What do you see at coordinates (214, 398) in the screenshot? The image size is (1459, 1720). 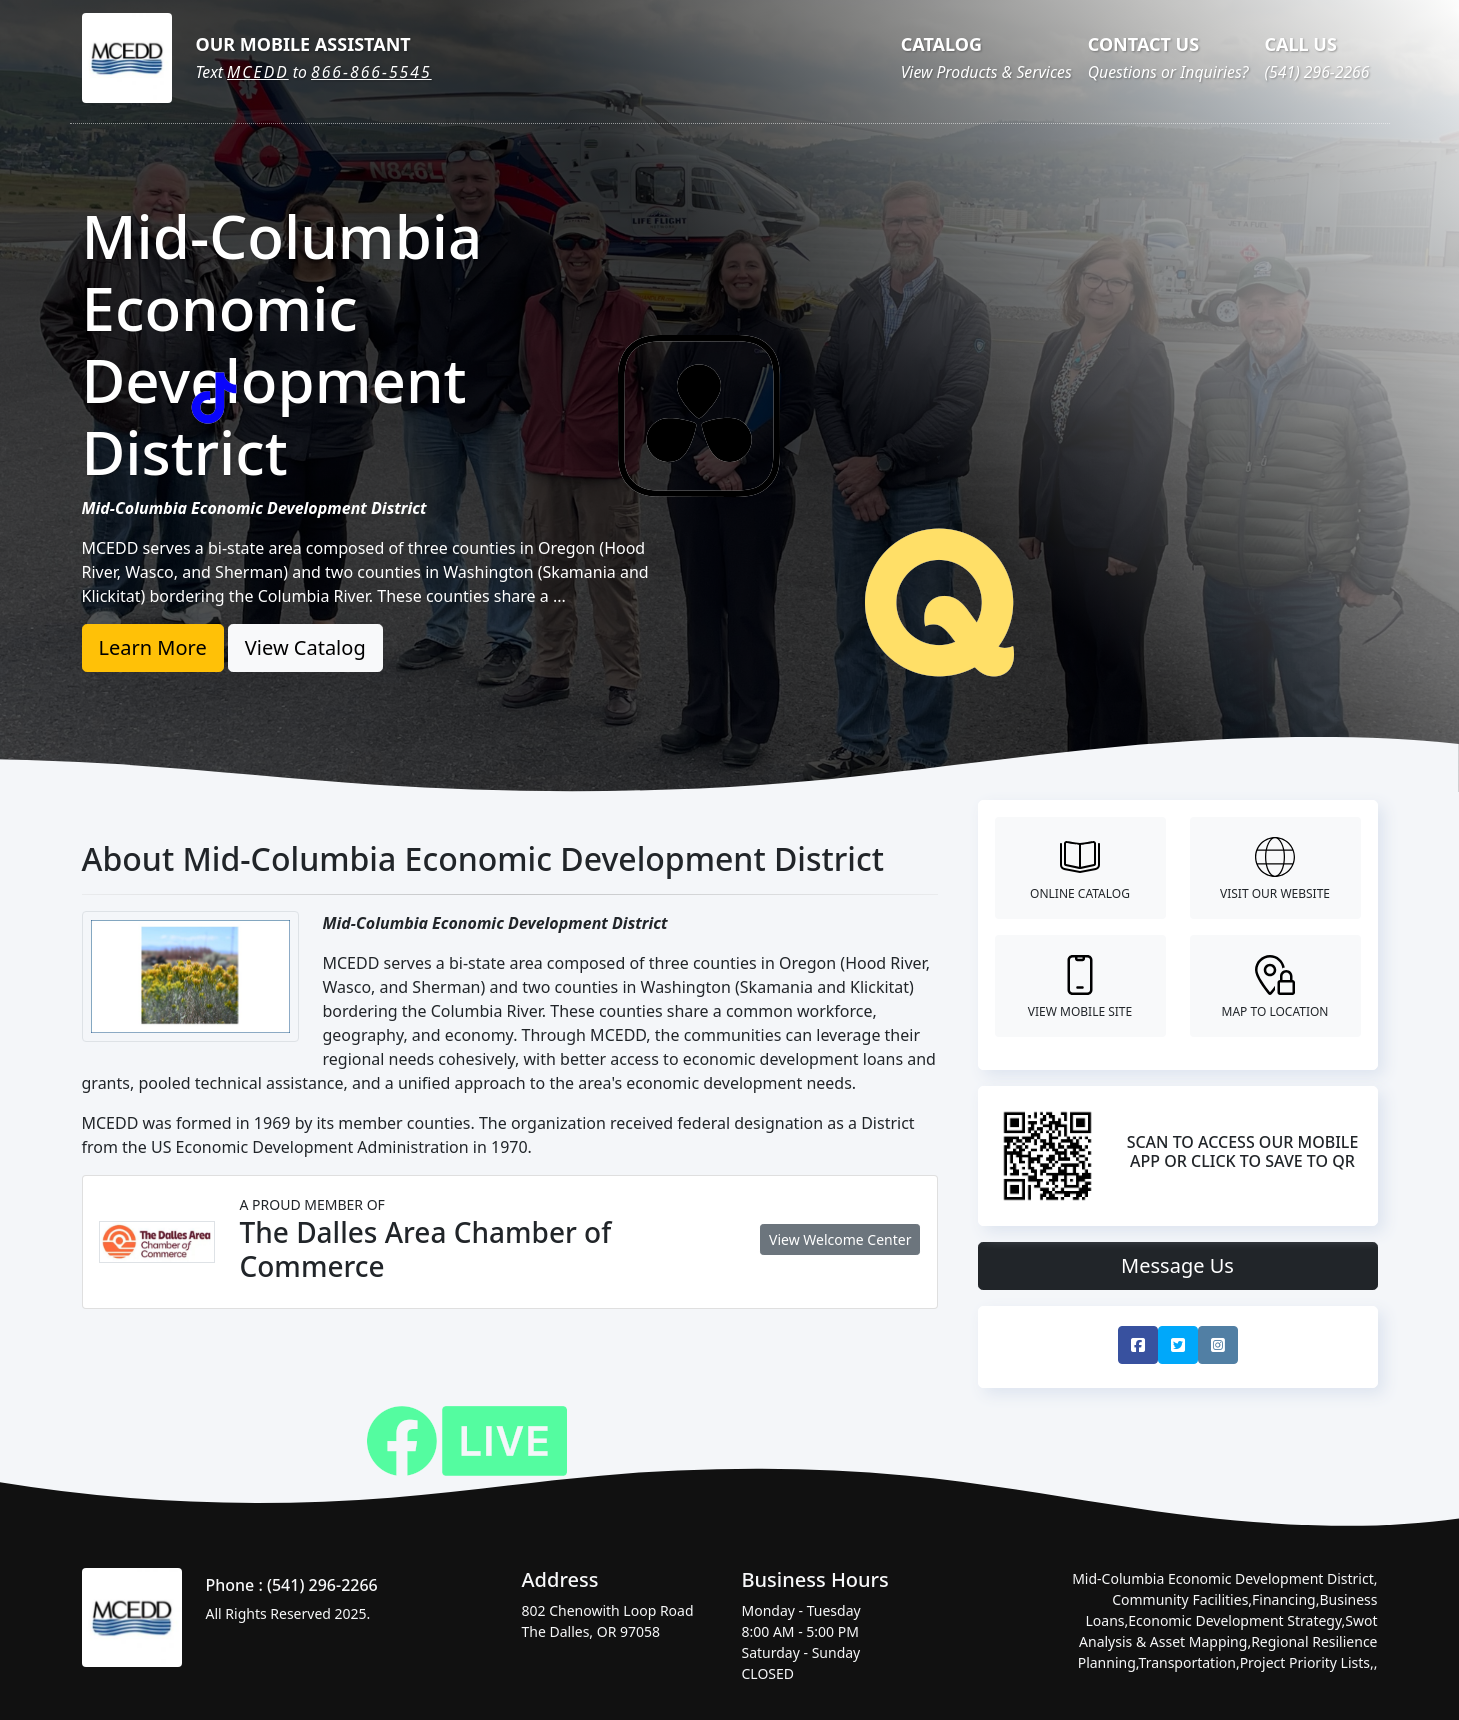 I see `open tiktok app` at bounding box center [214, 398].